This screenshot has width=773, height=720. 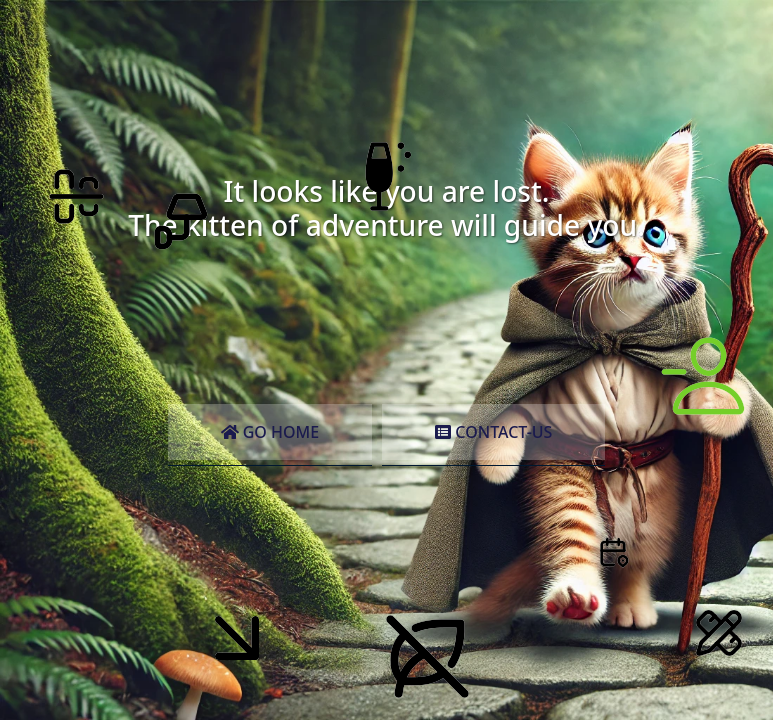 What do you see at coordinates (719, 633) in the screenshot?
I see `access design or editing tools` at bounding box center [719, 633].